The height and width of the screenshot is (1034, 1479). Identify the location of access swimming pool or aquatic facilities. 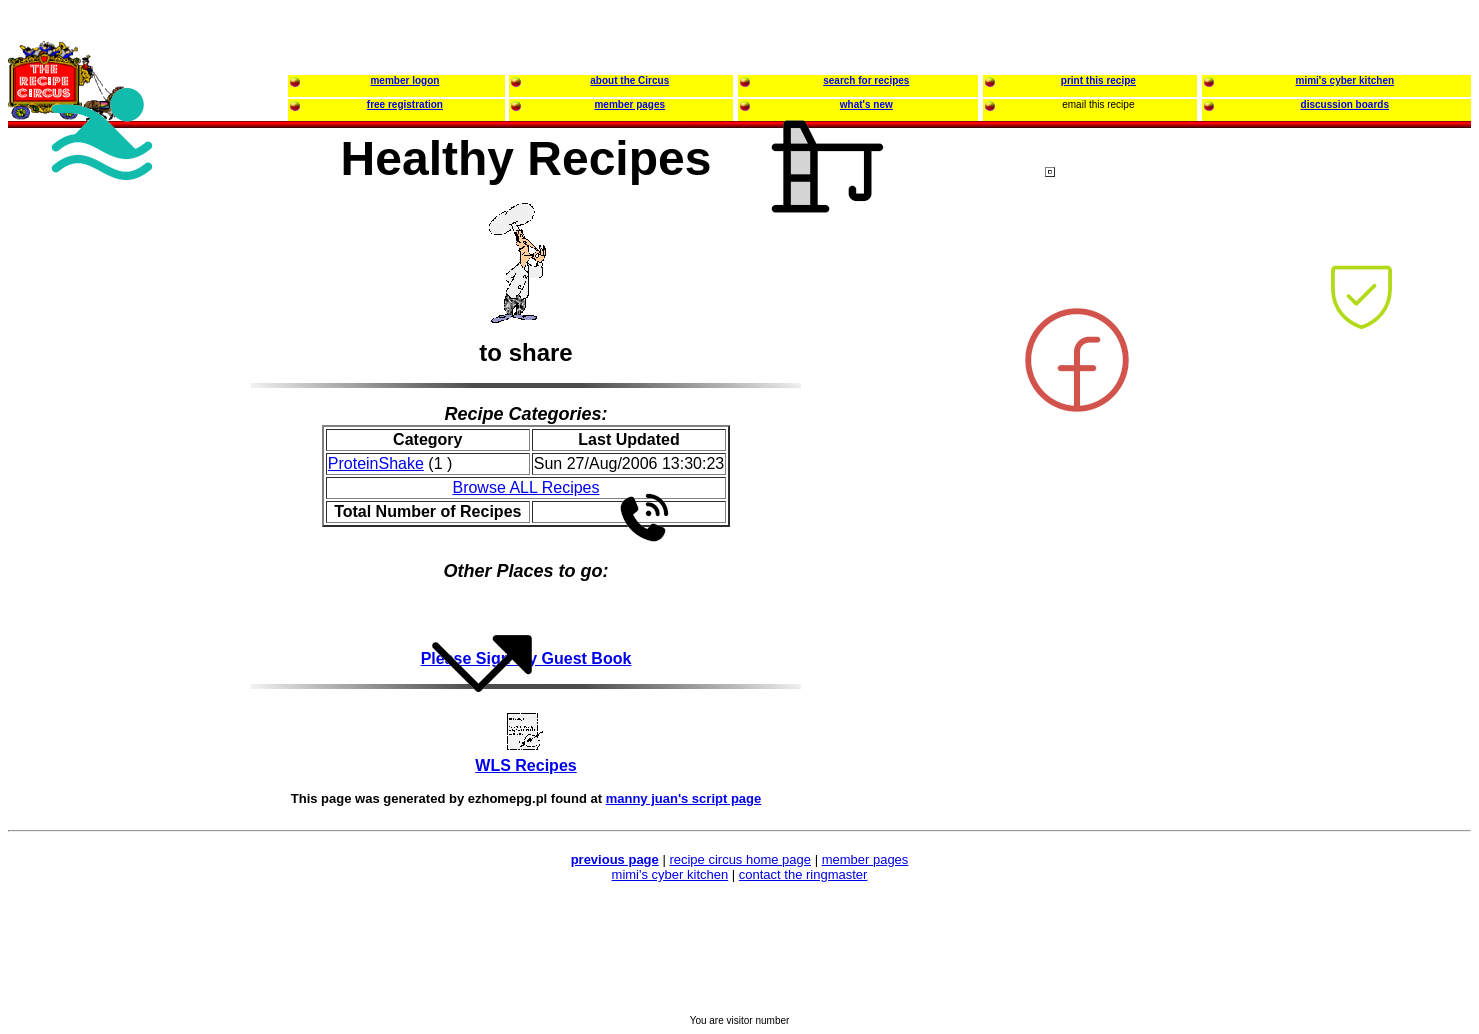
(102, 134).